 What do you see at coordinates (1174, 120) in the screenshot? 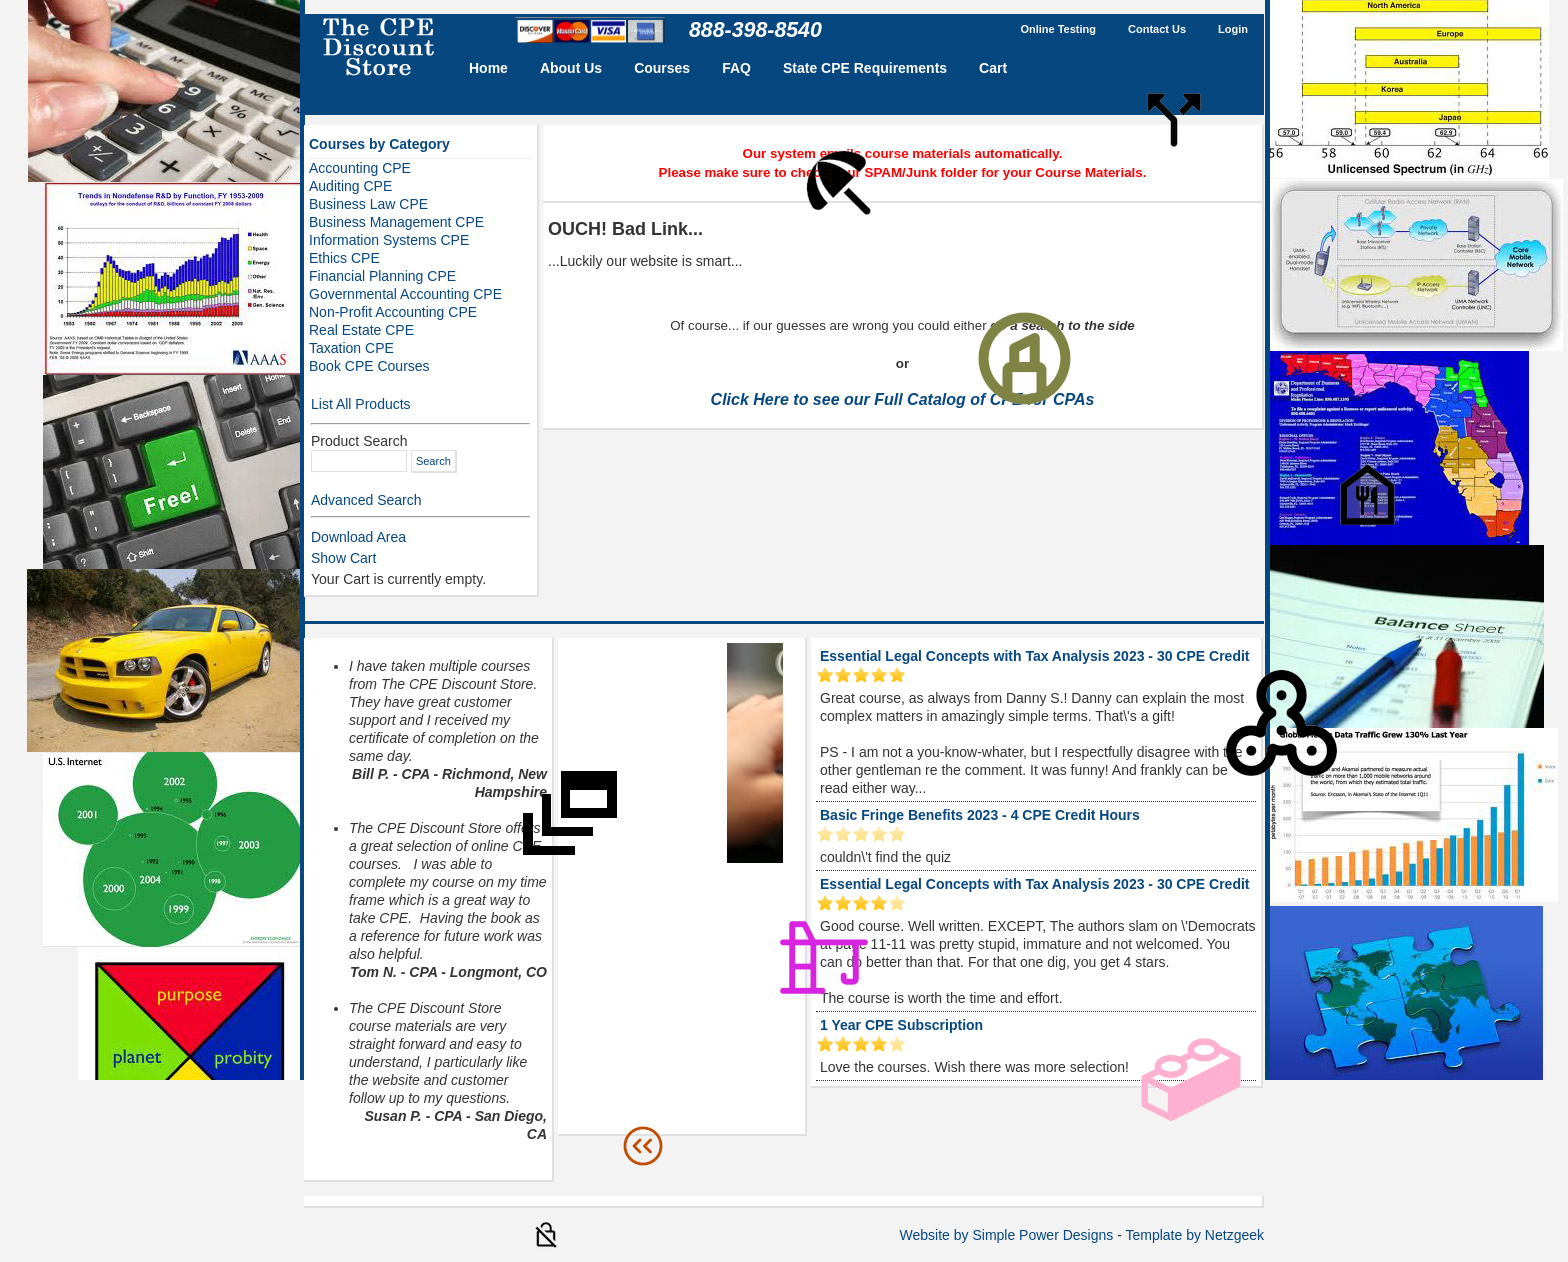
I see `split or fork a call to multiple recipients` at bounding box center [1174, 120].